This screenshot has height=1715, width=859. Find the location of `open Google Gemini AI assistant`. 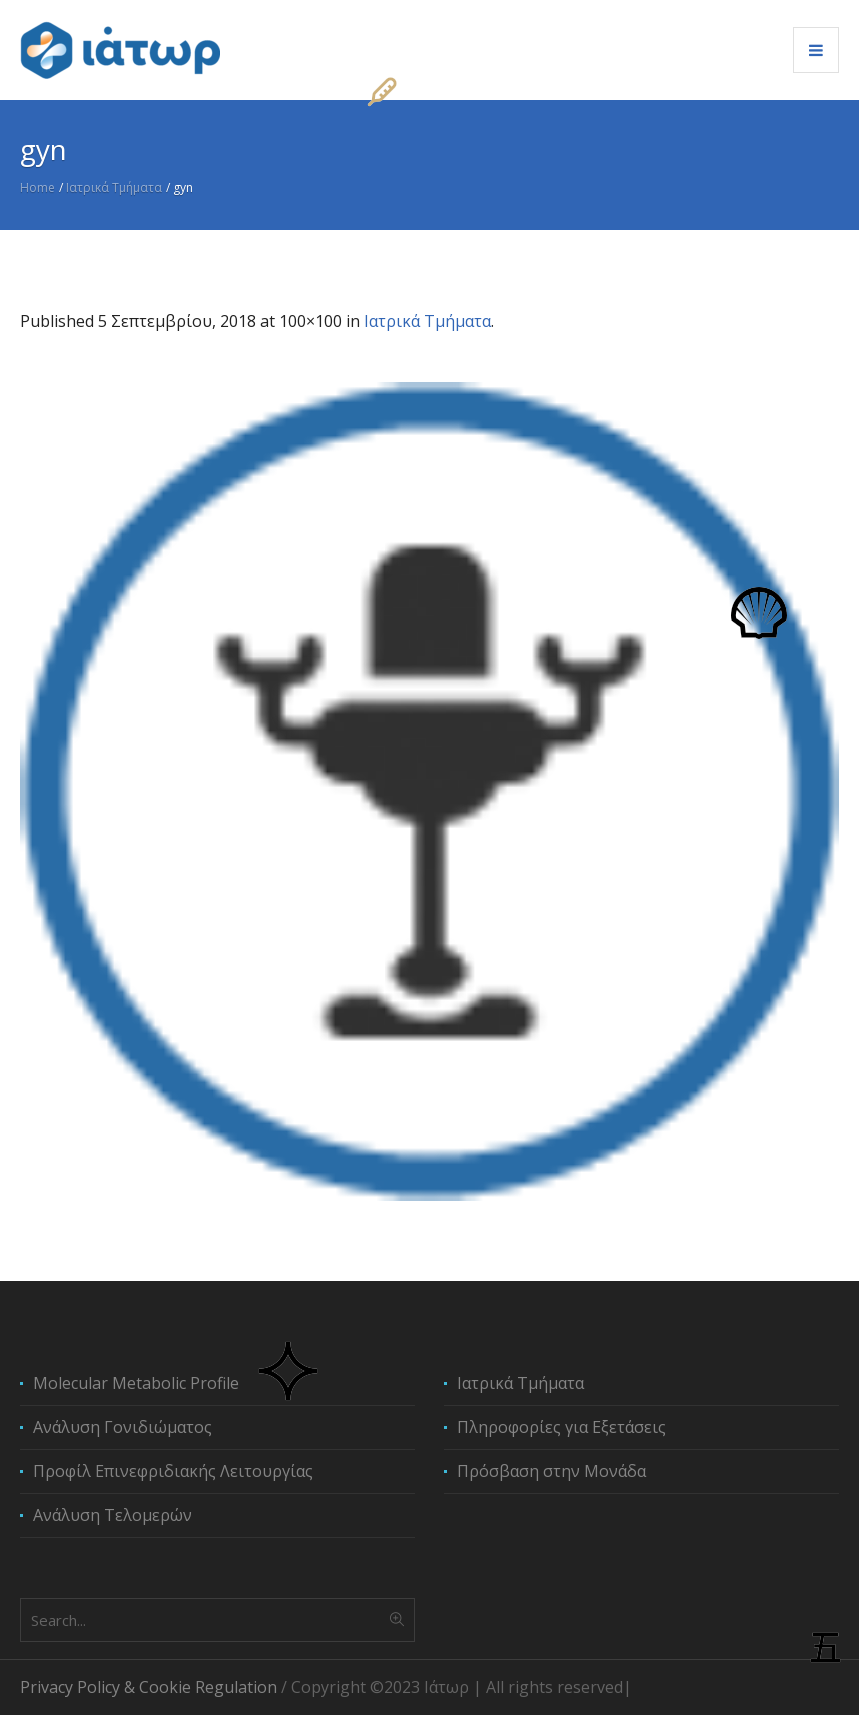

open Google Gemini AI assistant is located at coordinates (288, 1371).